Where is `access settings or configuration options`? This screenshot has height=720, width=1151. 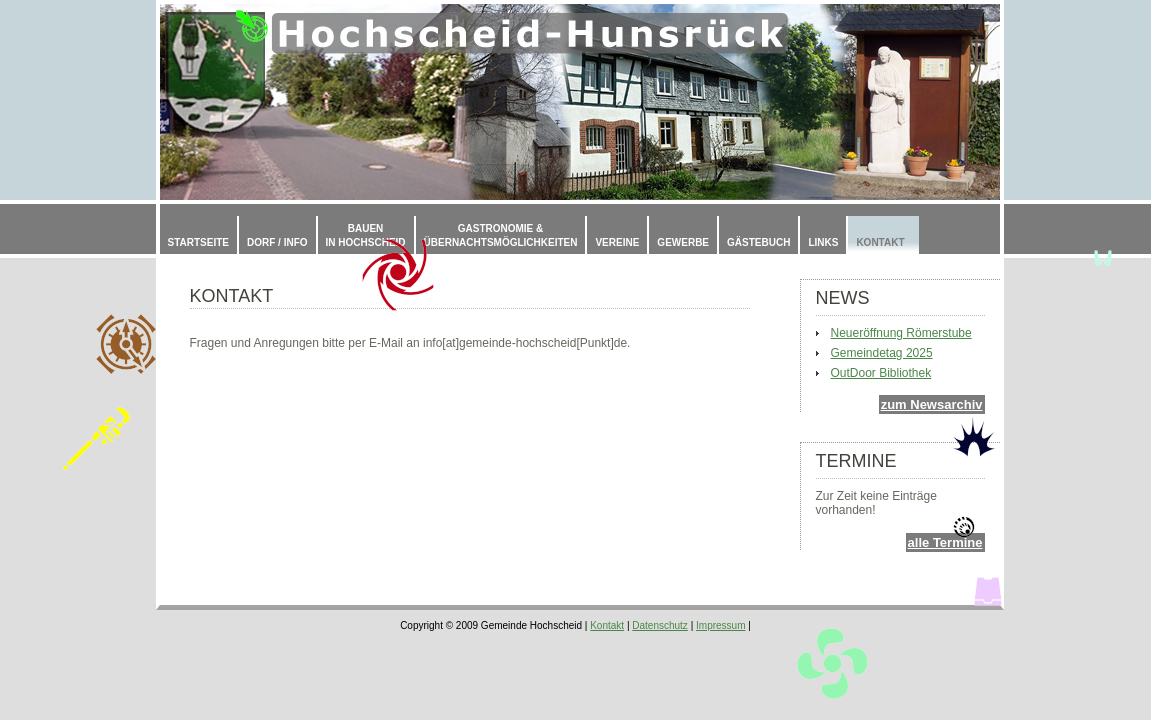
access settings or configuration options is located at coordinates (96, 438).